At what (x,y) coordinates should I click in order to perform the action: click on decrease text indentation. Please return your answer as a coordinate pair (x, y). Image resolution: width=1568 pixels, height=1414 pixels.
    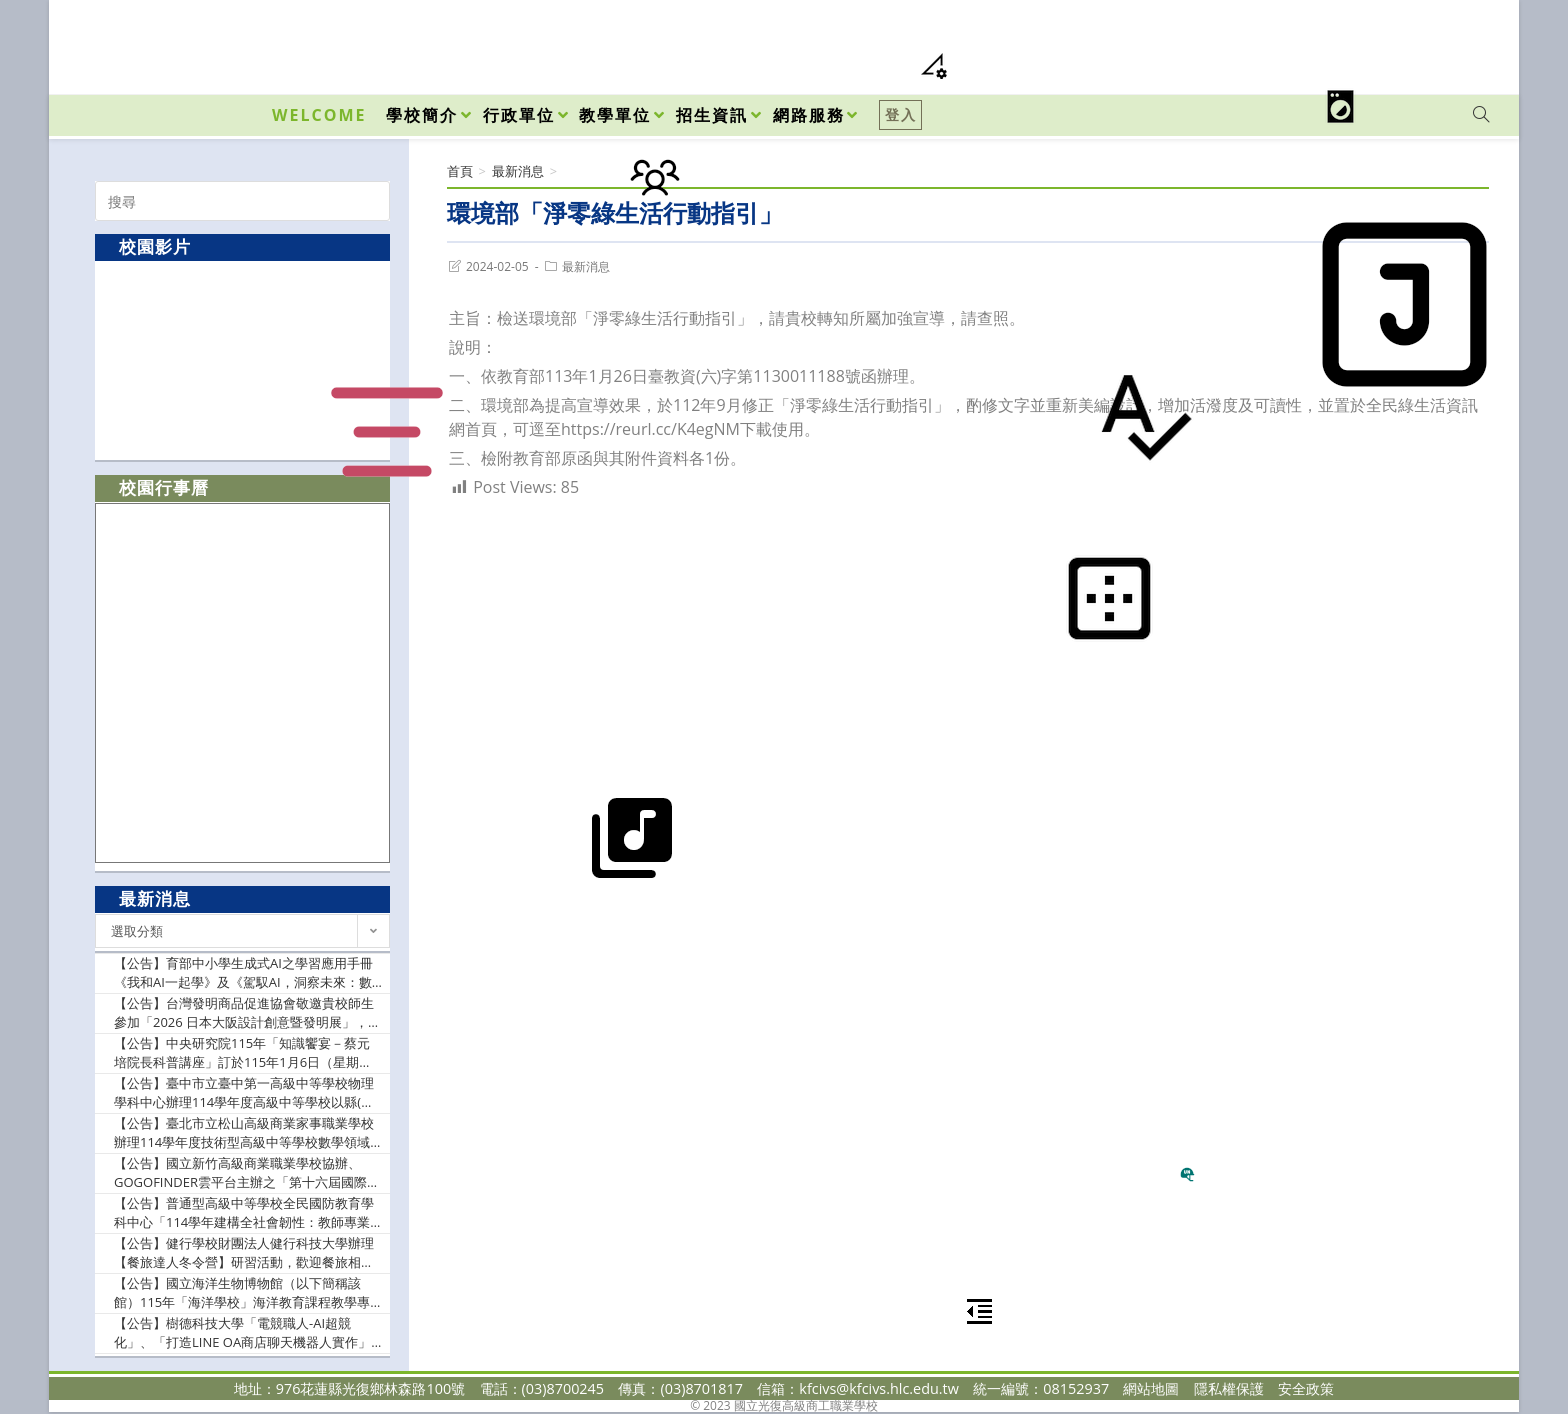
    Looking at the image, I should click on (979, 1311).